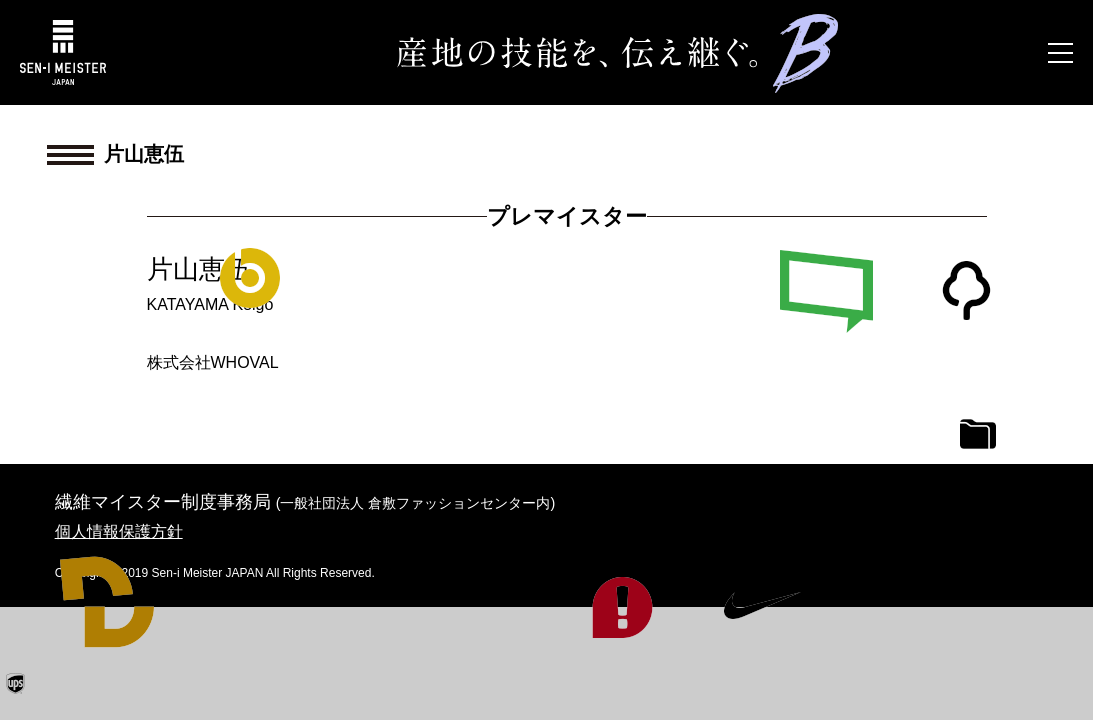 Image resolution: width=1093 pixels, height=720 pixels. Describe the element at coordinates (107, 602) in the screenshot. I see `open Decap CMS dashboard` at that location.